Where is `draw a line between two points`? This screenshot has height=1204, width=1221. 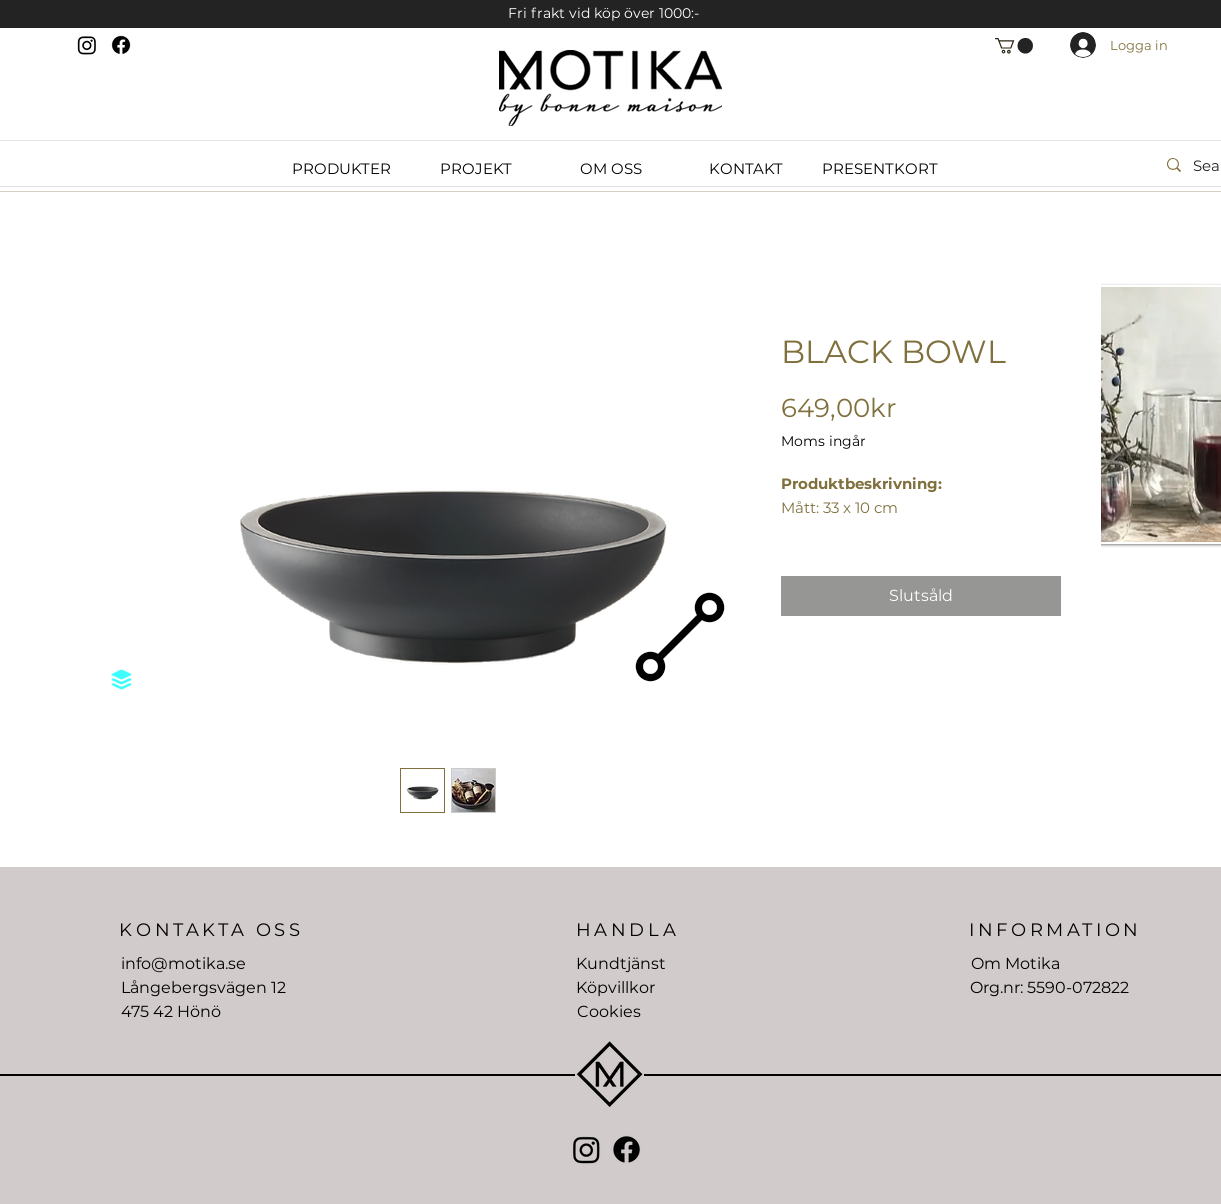
draw a line between two points is located at coordinates (680, 637).